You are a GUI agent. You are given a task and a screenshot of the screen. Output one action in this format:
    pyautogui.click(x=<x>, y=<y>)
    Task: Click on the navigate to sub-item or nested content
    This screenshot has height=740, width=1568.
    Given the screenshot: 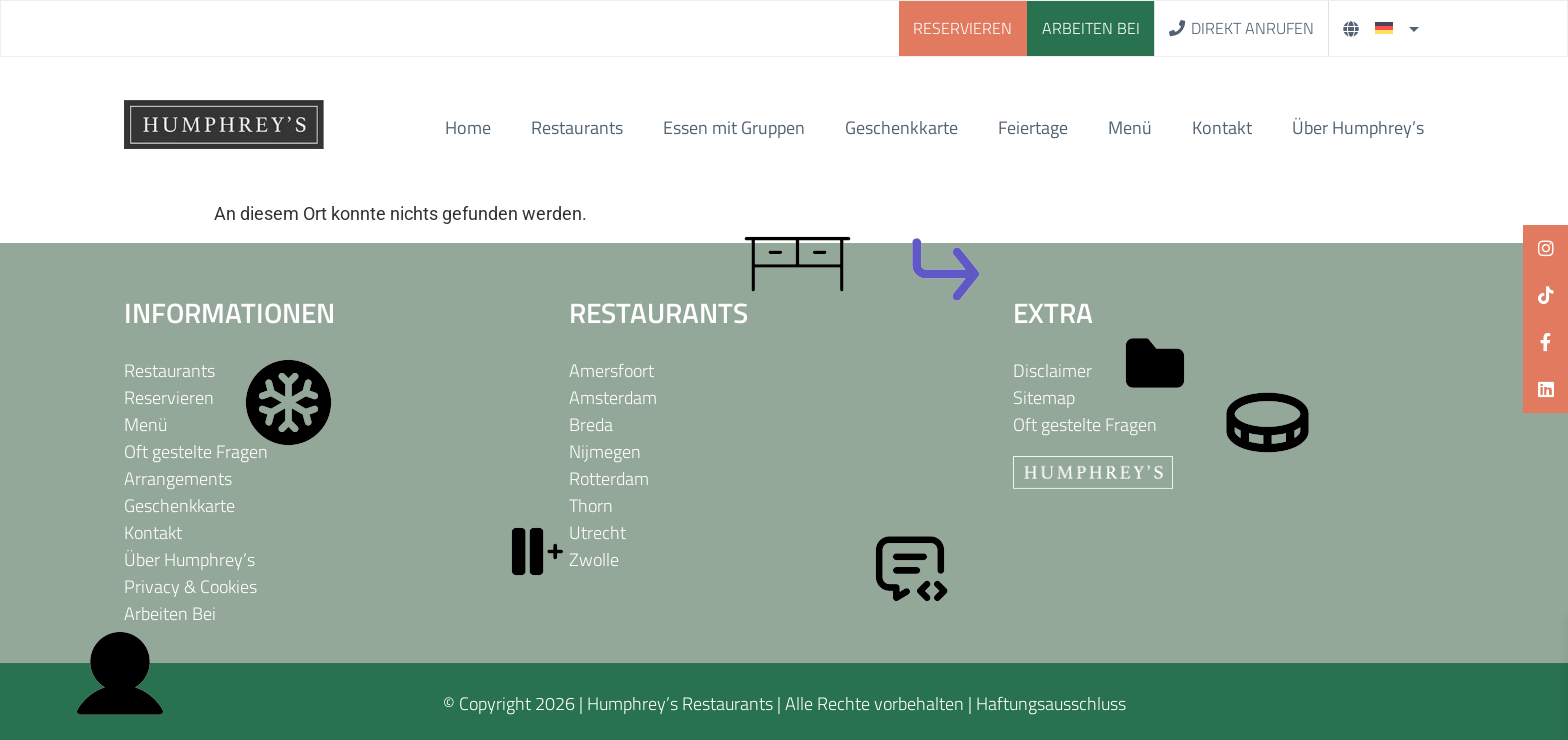 What is the action you would take?
    pyautogui.click(x=943, y=269)
    